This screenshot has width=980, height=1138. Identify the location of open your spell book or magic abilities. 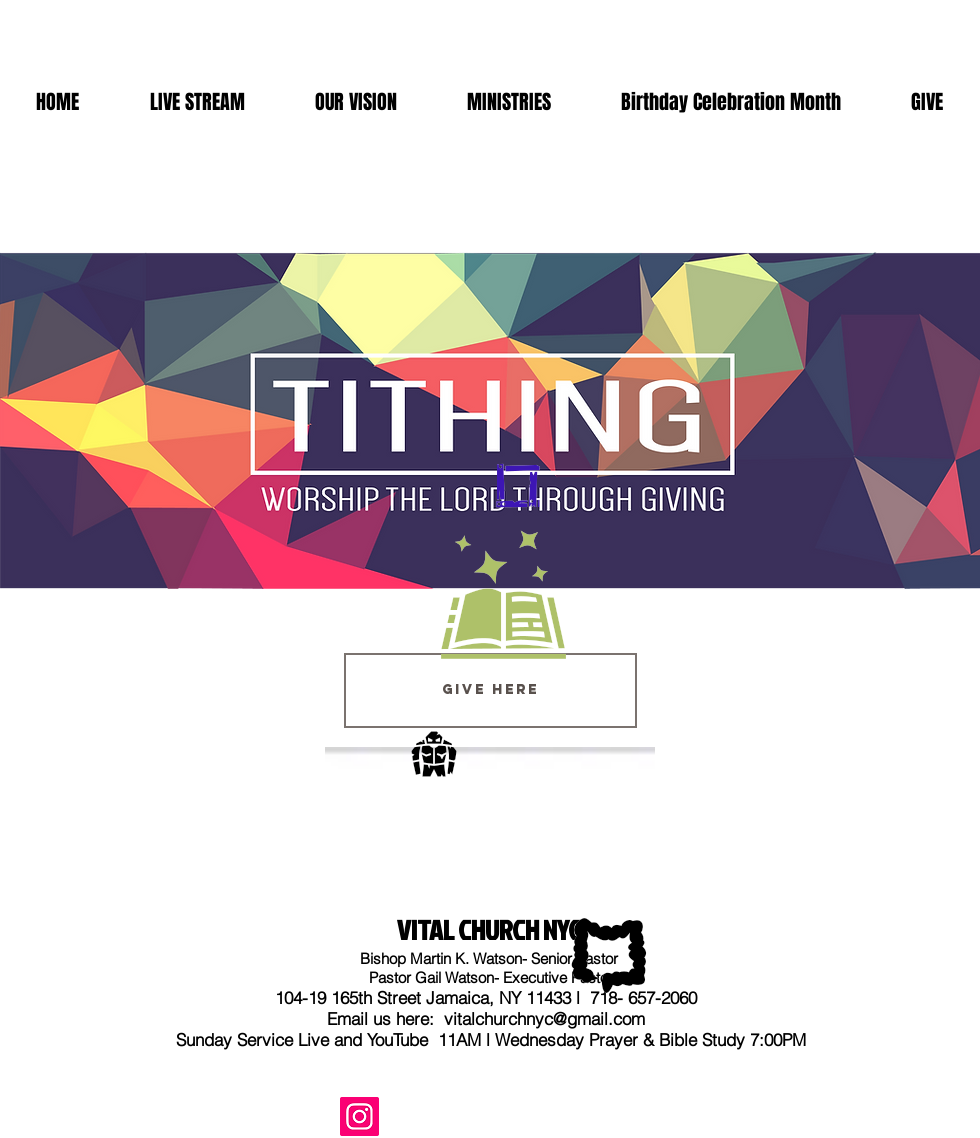
(503, 594).